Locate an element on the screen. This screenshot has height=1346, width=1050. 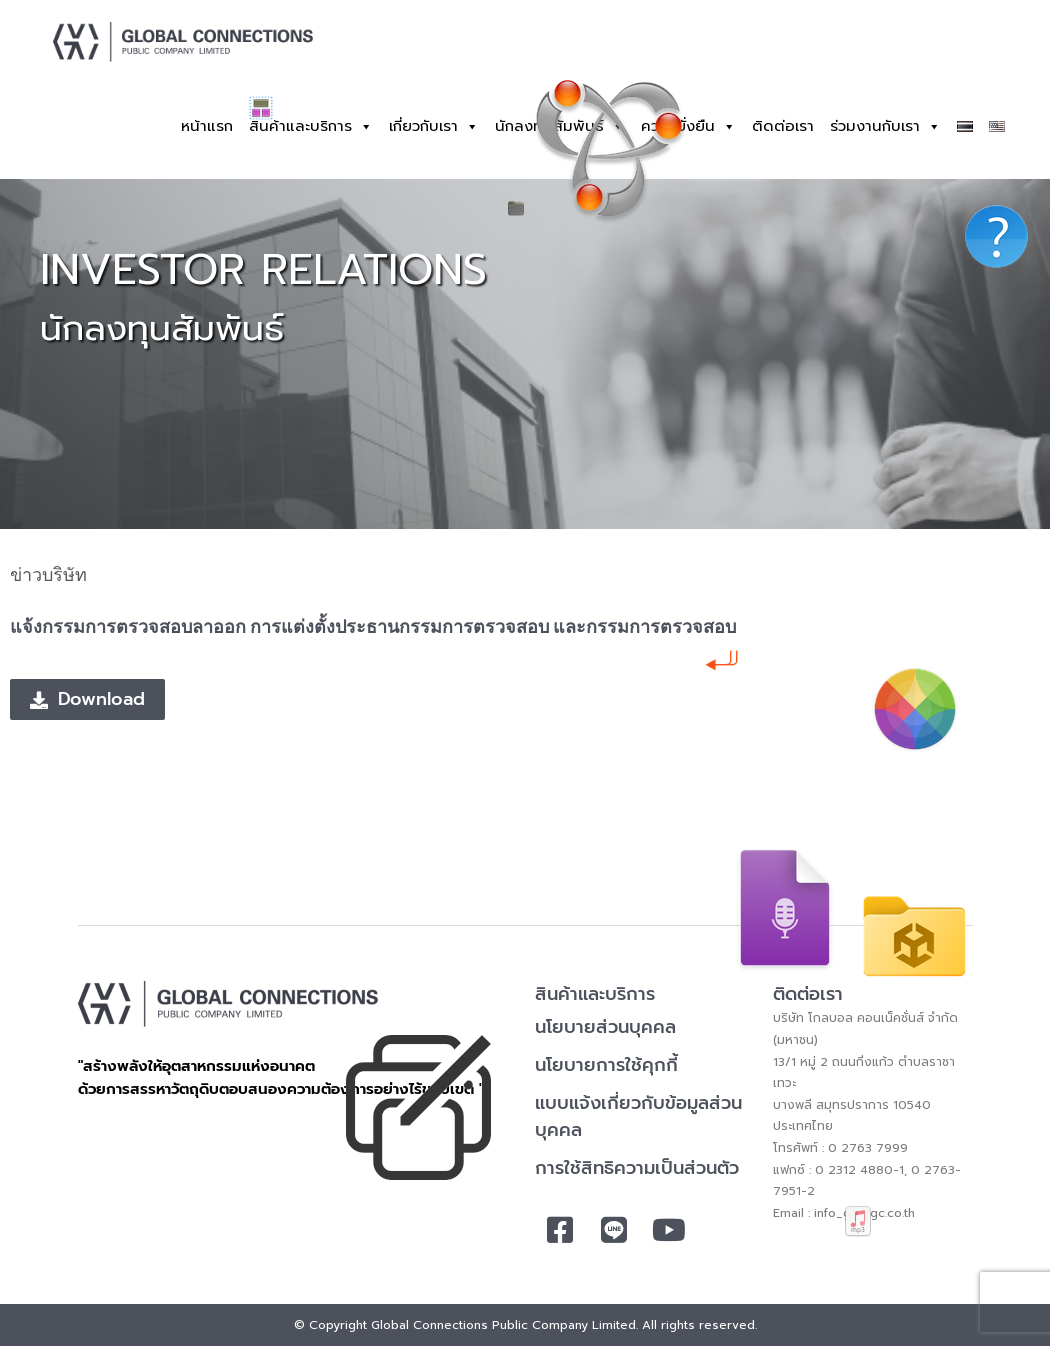
open a folder to view its contents is located at coordinates (516, 208).